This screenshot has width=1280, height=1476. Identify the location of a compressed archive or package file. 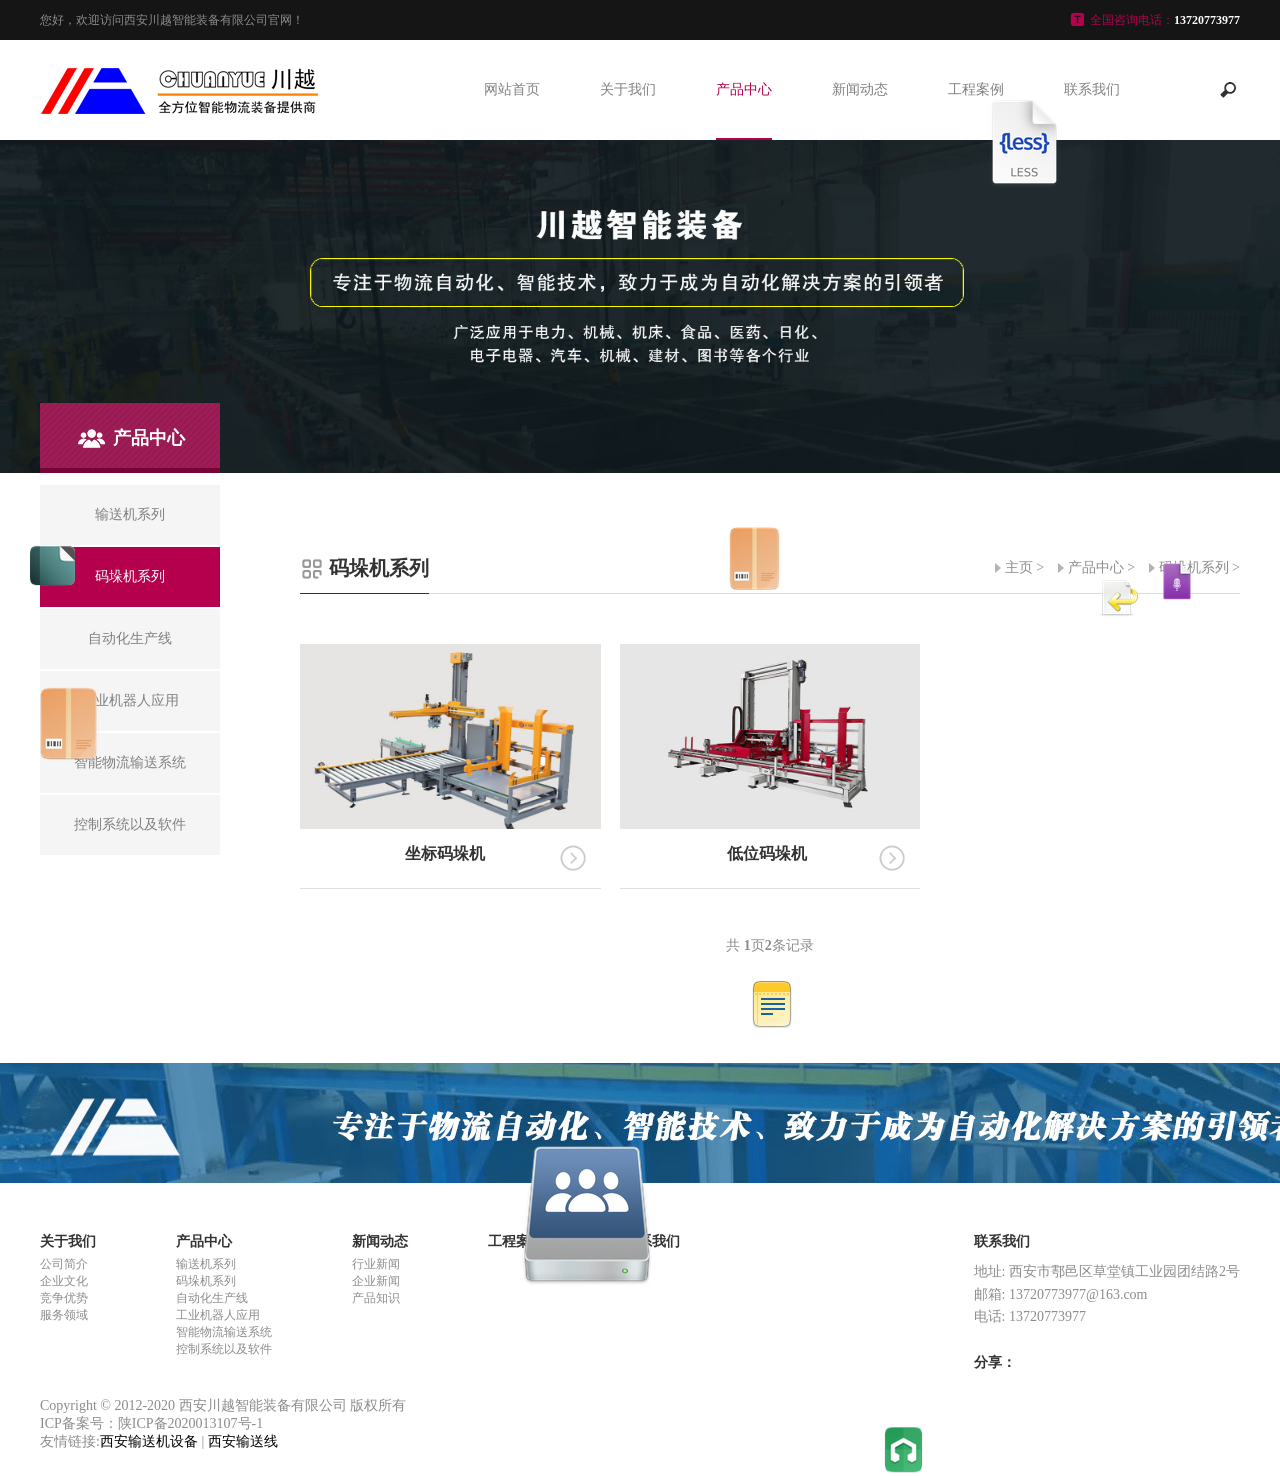
(754, 558).